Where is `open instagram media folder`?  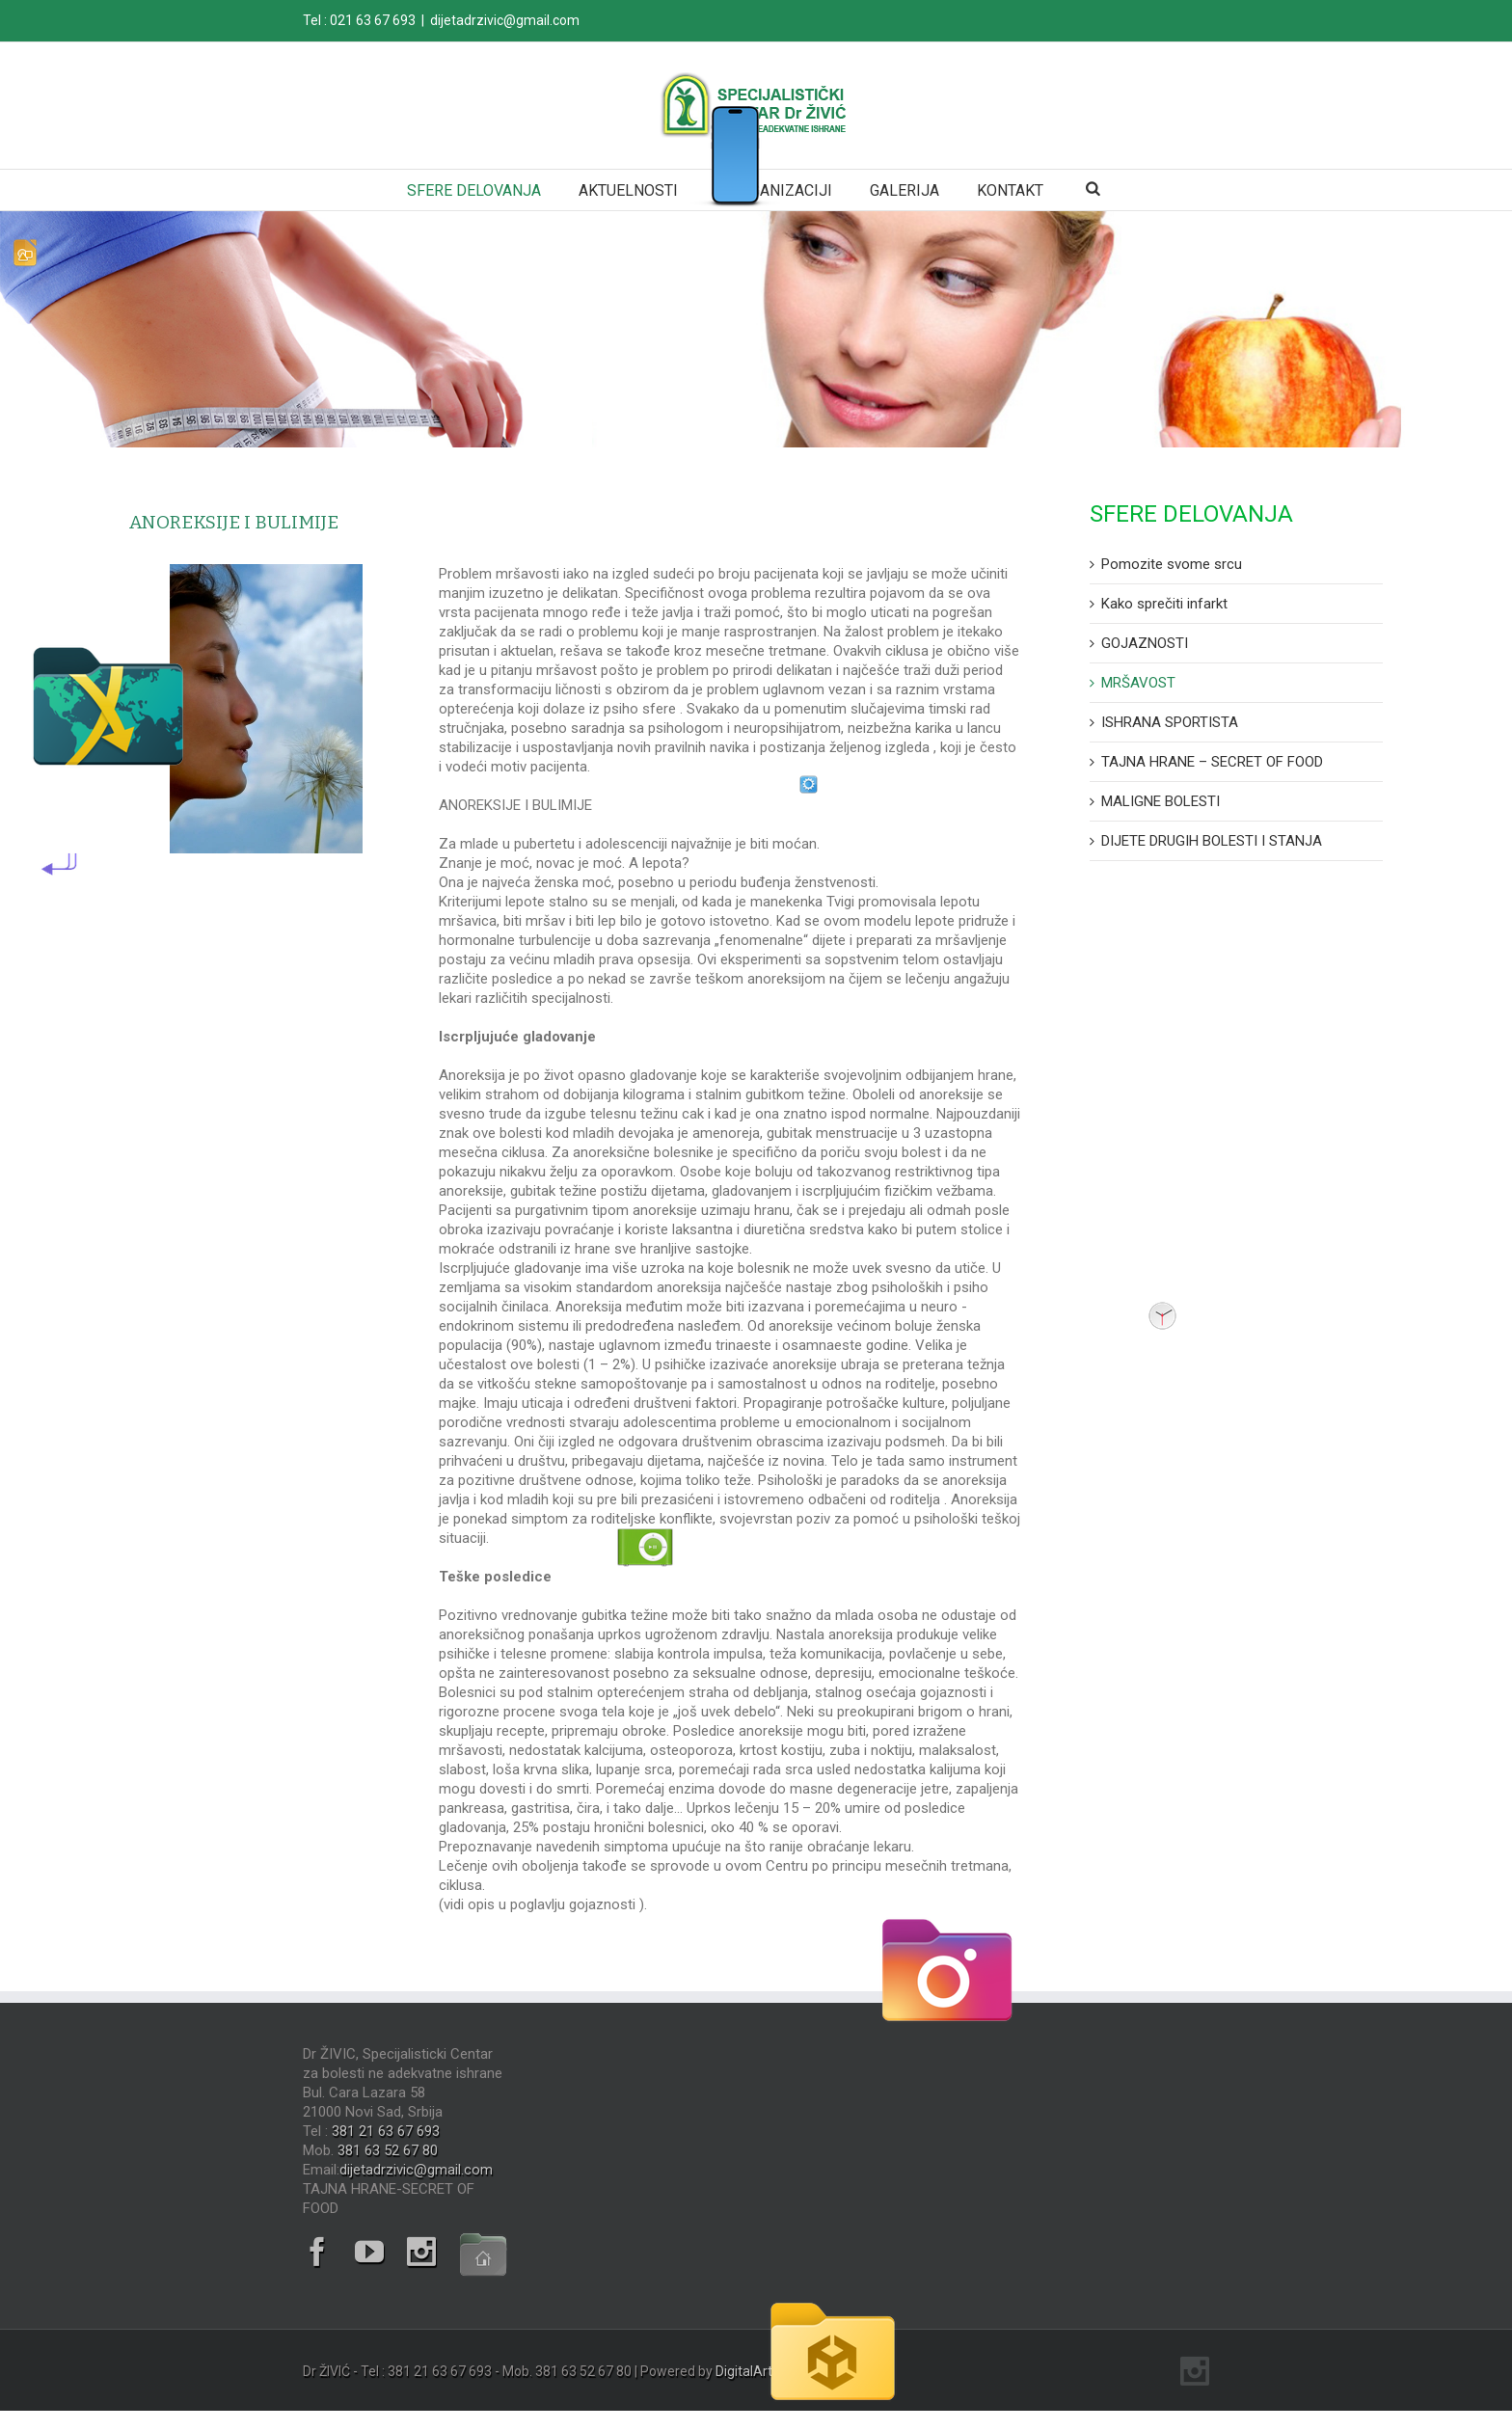
open instagram media folder is located at coordinates (946, 1973).